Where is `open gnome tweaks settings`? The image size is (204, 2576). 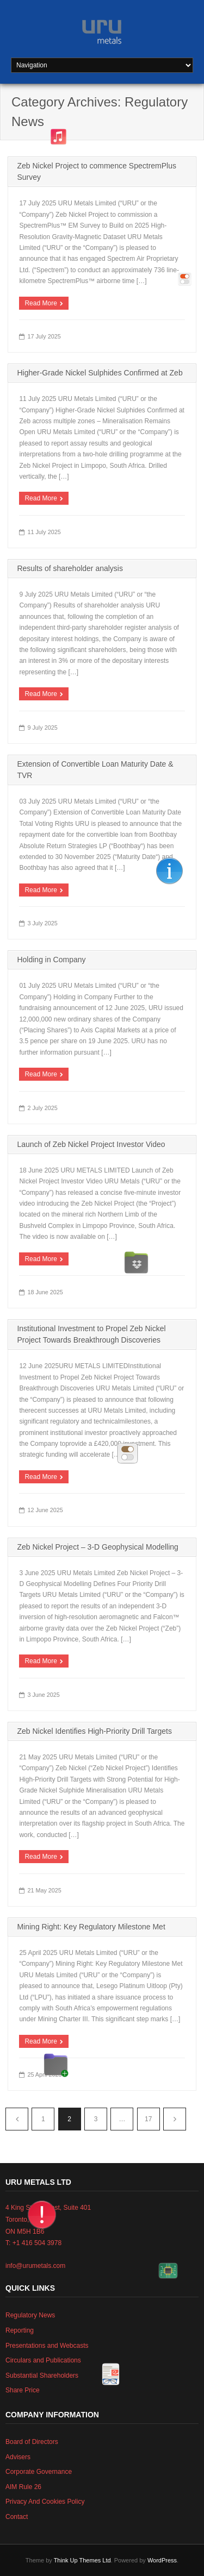 open gnome tweaks settings is located at coordinates (127, 1453).